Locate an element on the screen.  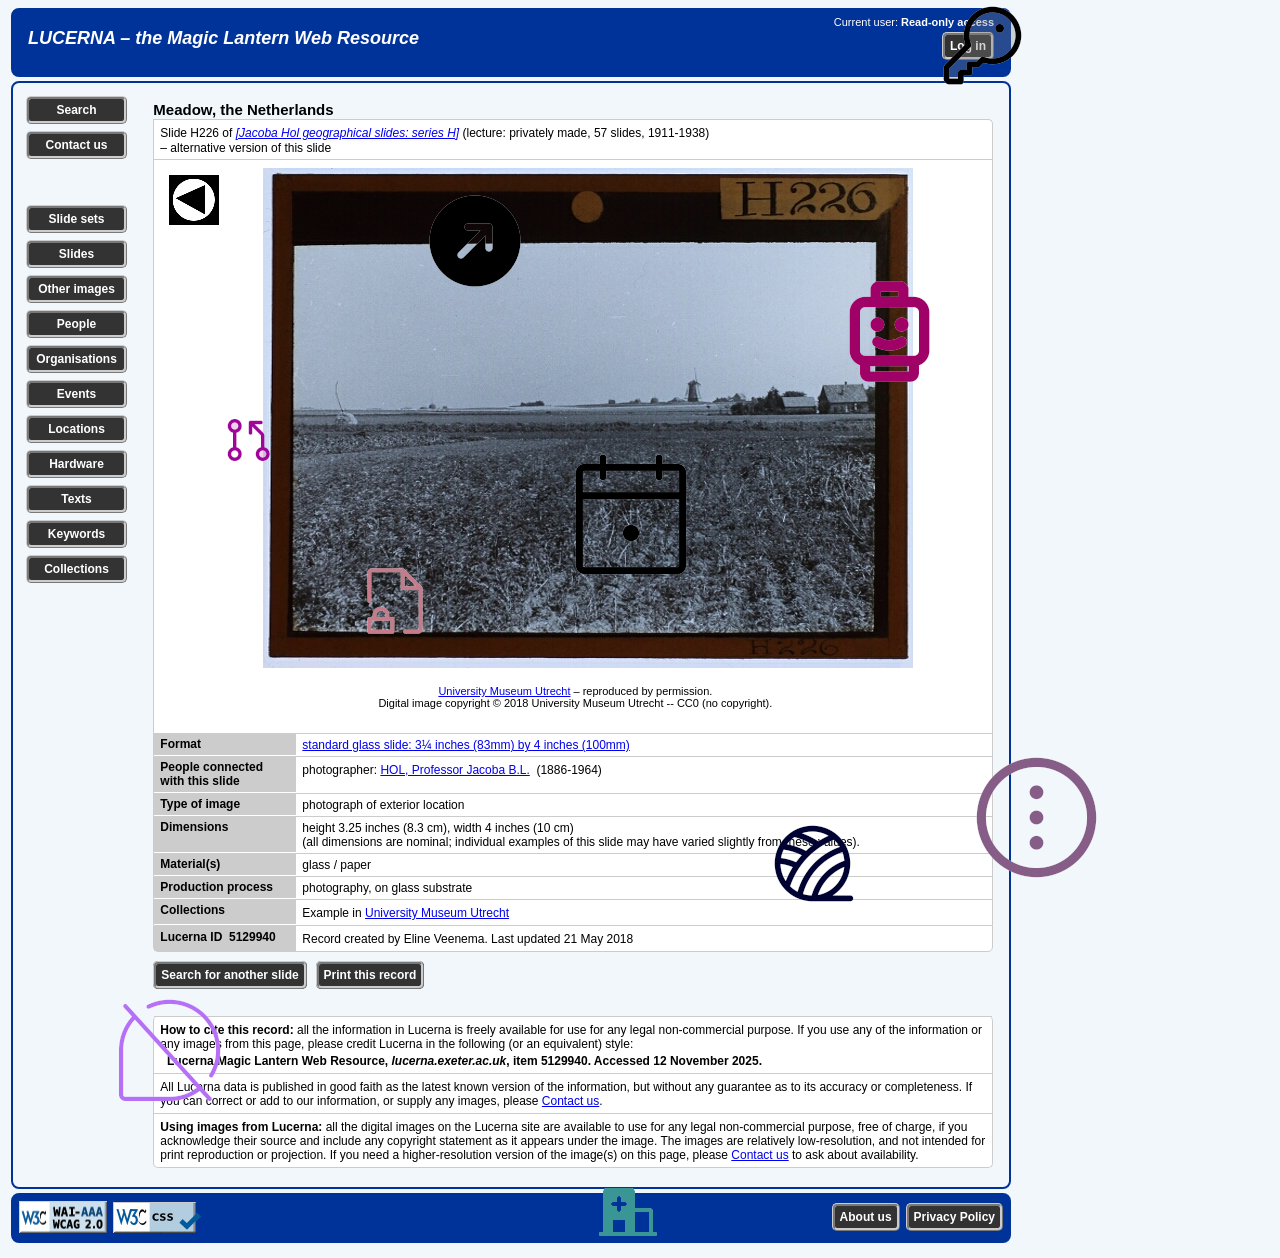
access a locked or protected file is located at coordinates (395, 601).